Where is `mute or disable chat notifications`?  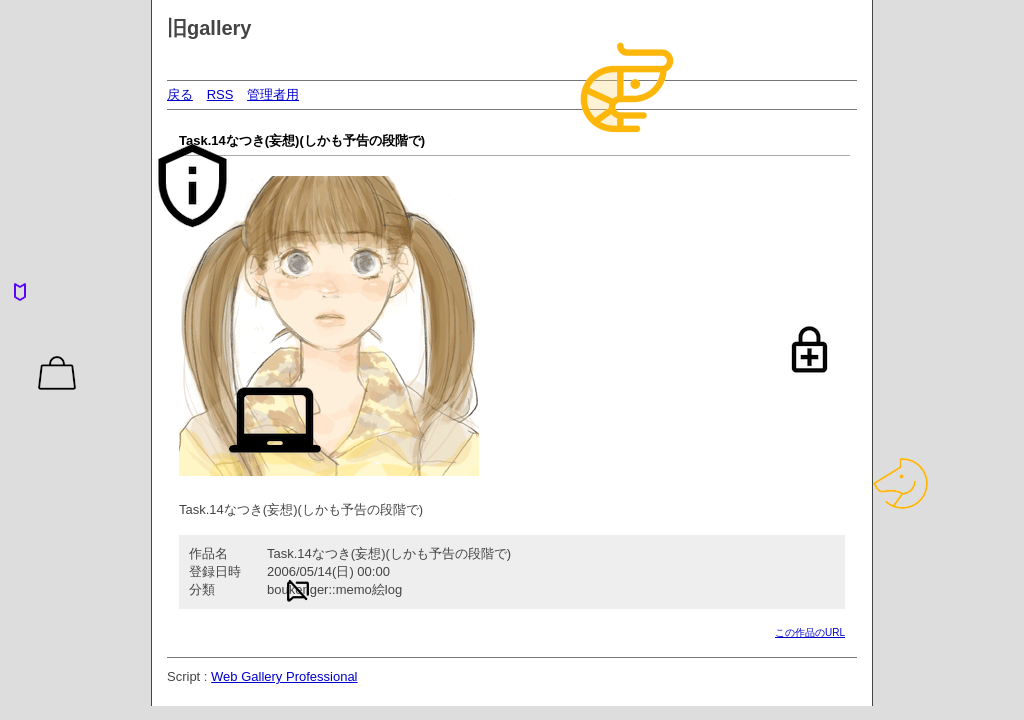
mute or disable chat notifications is located at coordinates (298, 590).